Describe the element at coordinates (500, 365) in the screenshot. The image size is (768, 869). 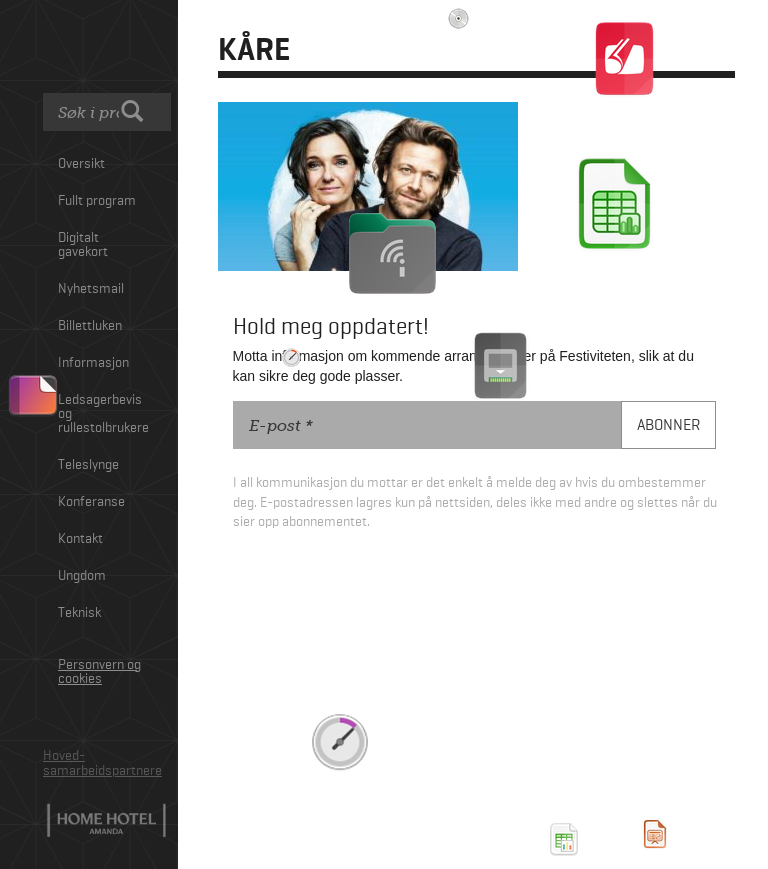
I see `a sega genesis ROM file` at that location.